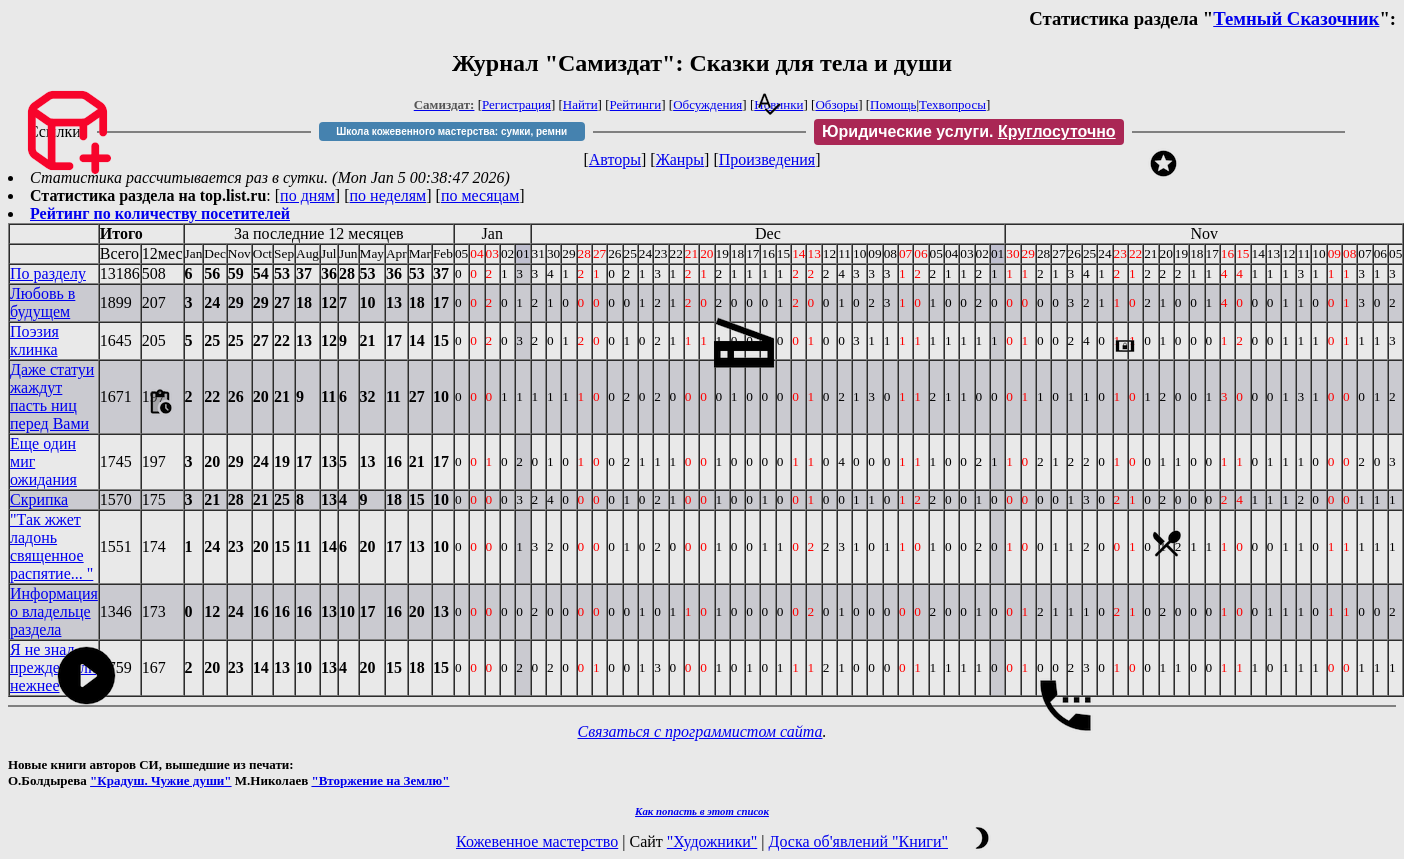 Image resolution: width=1404 pixels, height=859 pixels. Describe the element at coordinates (1125, 346) in the screenshot. I see `lock screen in landscape orientation` at that location.